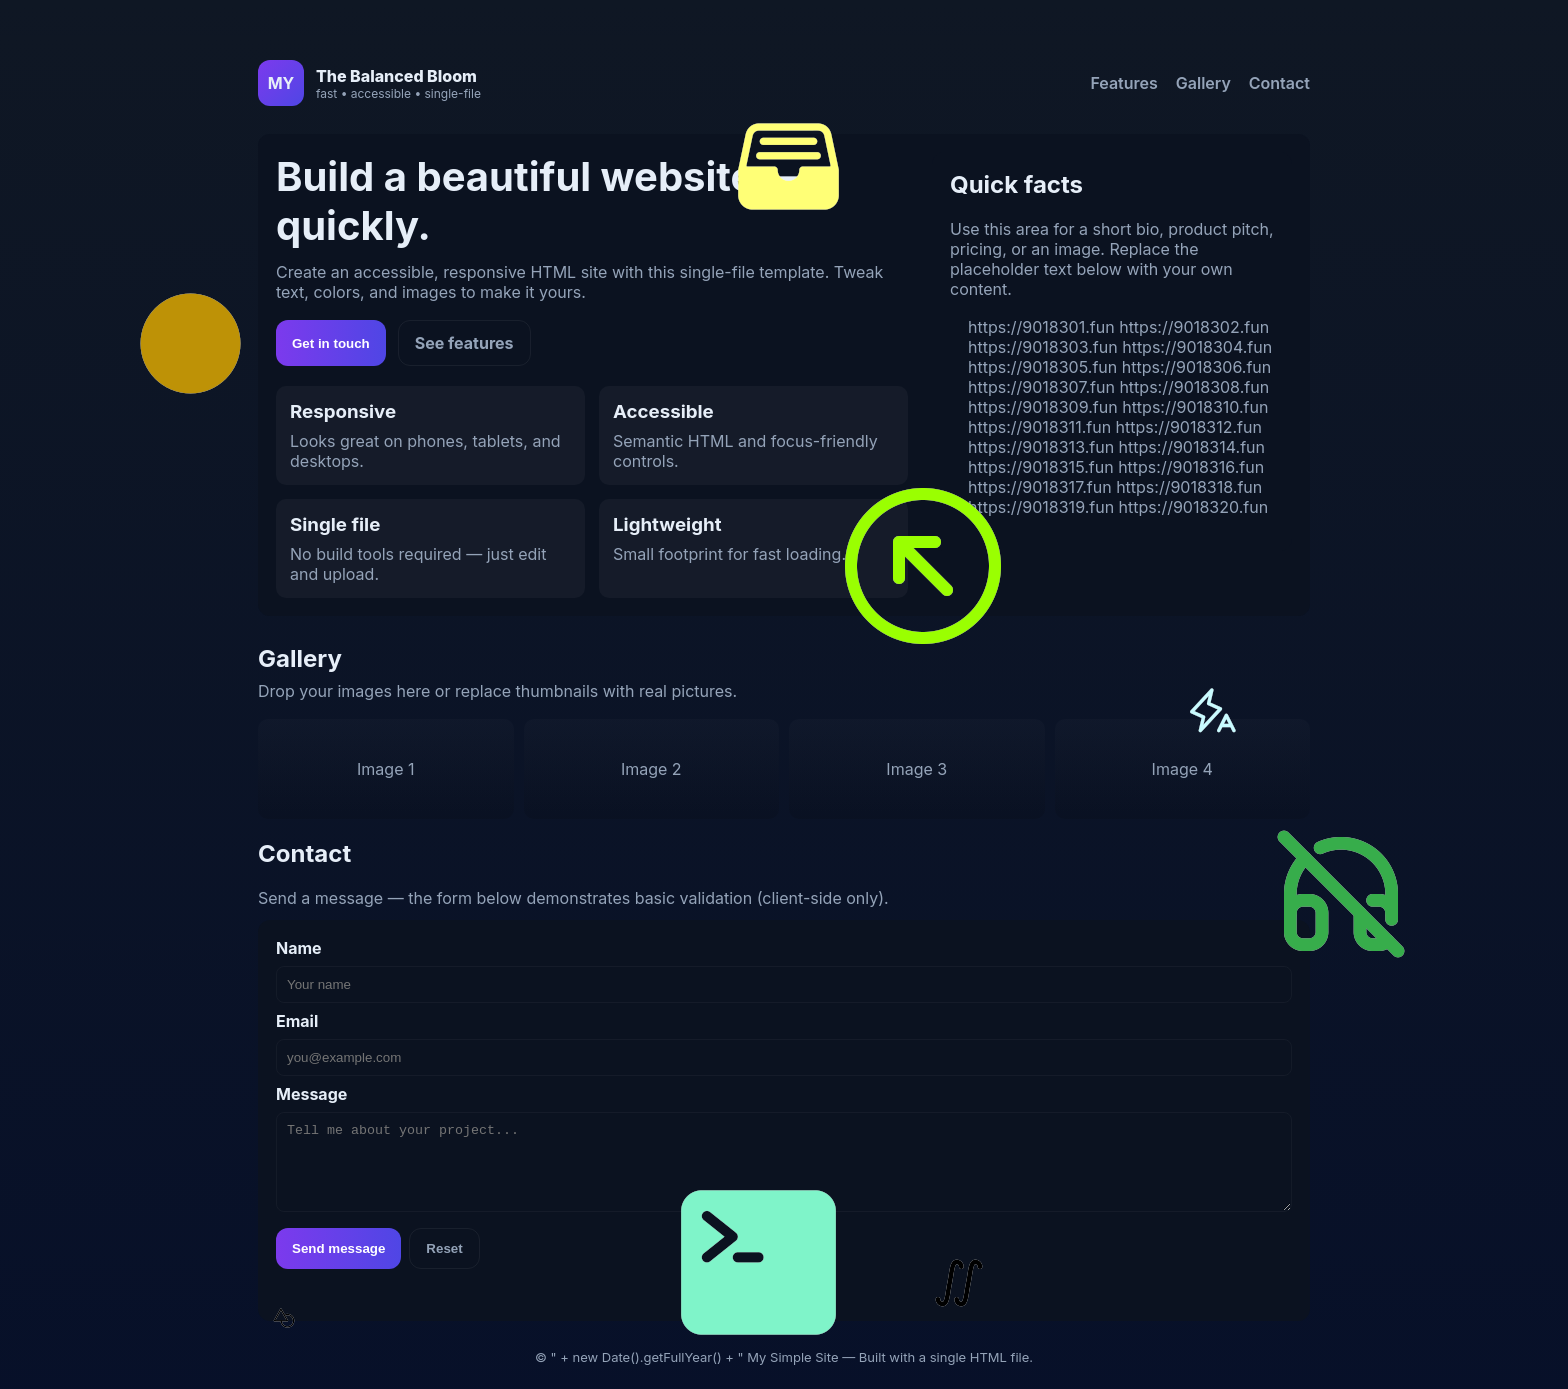  I want to click on view inbox or received files, so click(788, 166).